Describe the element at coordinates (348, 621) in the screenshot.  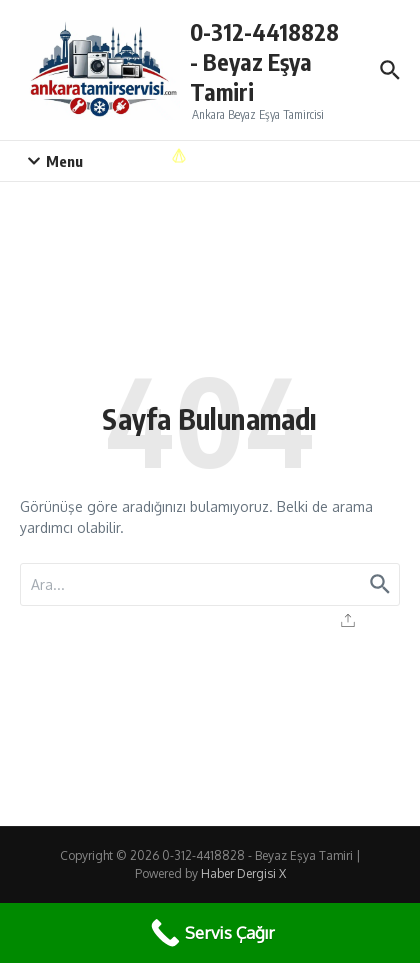
I see `upload a file or document` at that location.